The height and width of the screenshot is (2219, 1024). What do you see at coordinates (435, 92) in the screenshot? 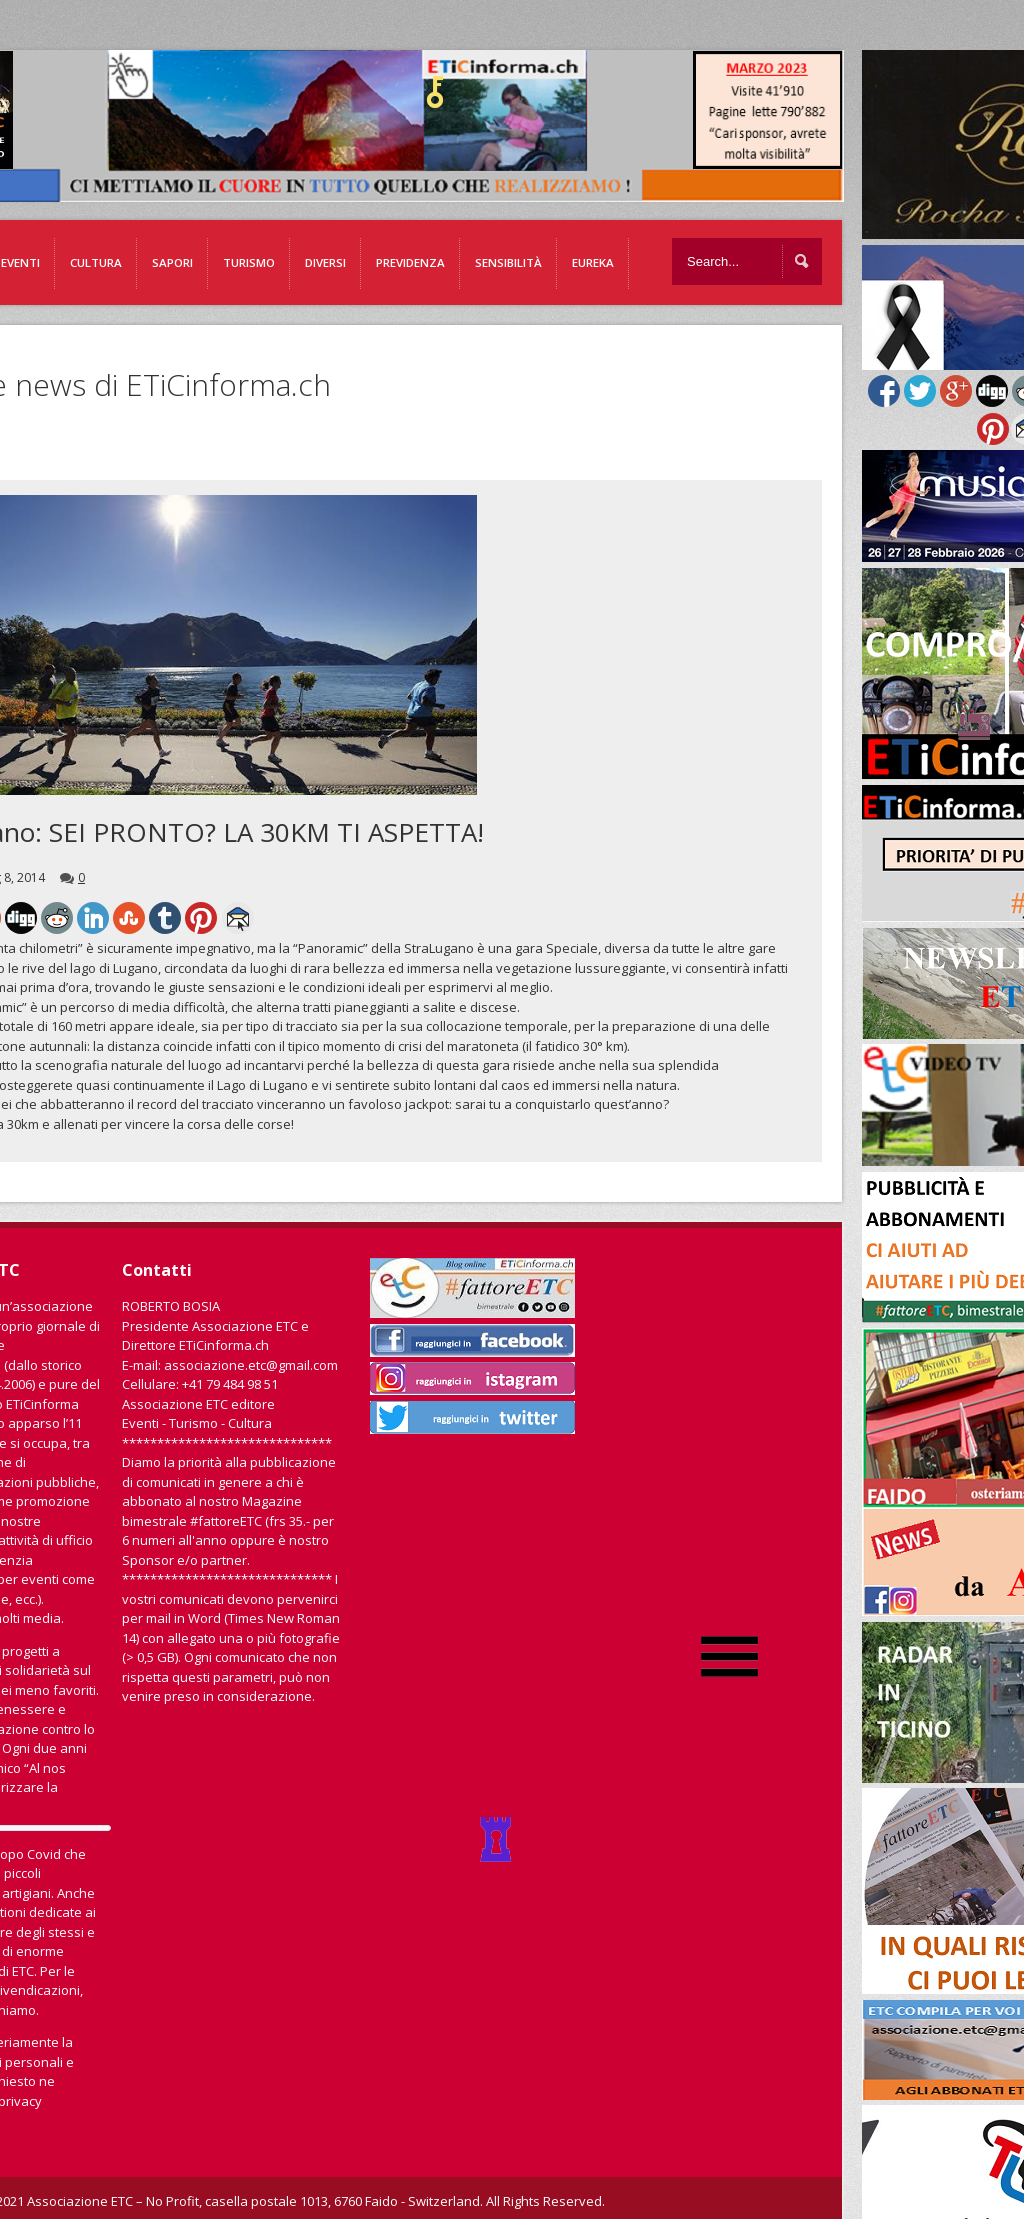
I see `unlock a feature or access restricted content` at bounding box center [435, 92].